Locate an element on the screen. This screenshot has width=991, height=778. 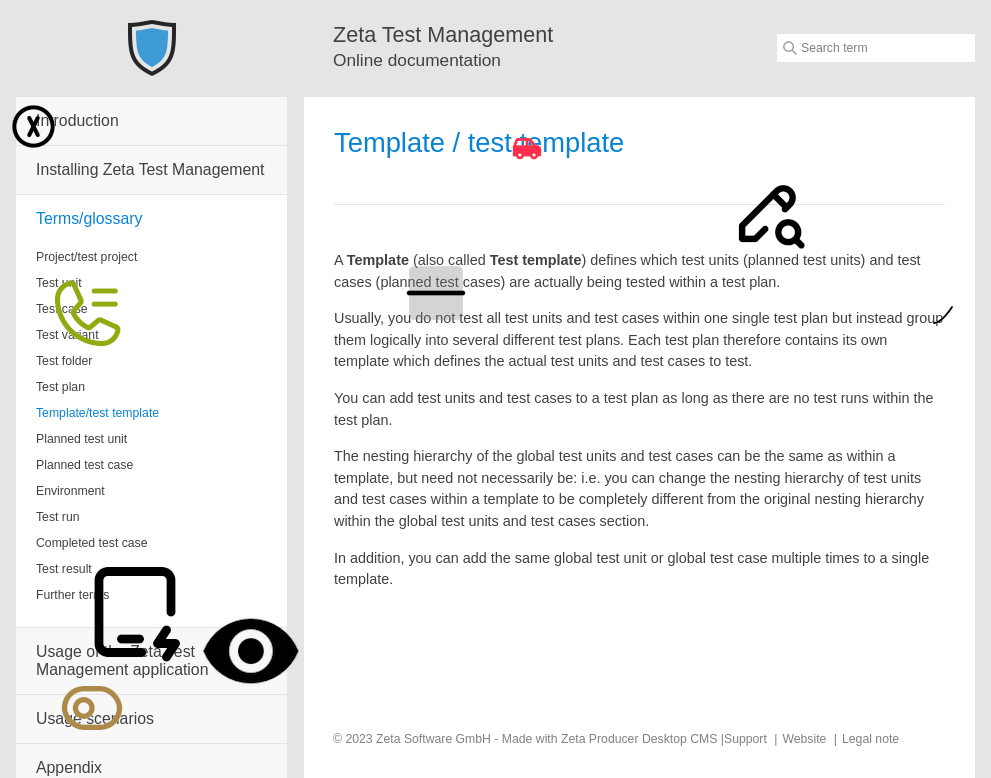
access vehicle or driving settings is located at coordinates (527, 148).